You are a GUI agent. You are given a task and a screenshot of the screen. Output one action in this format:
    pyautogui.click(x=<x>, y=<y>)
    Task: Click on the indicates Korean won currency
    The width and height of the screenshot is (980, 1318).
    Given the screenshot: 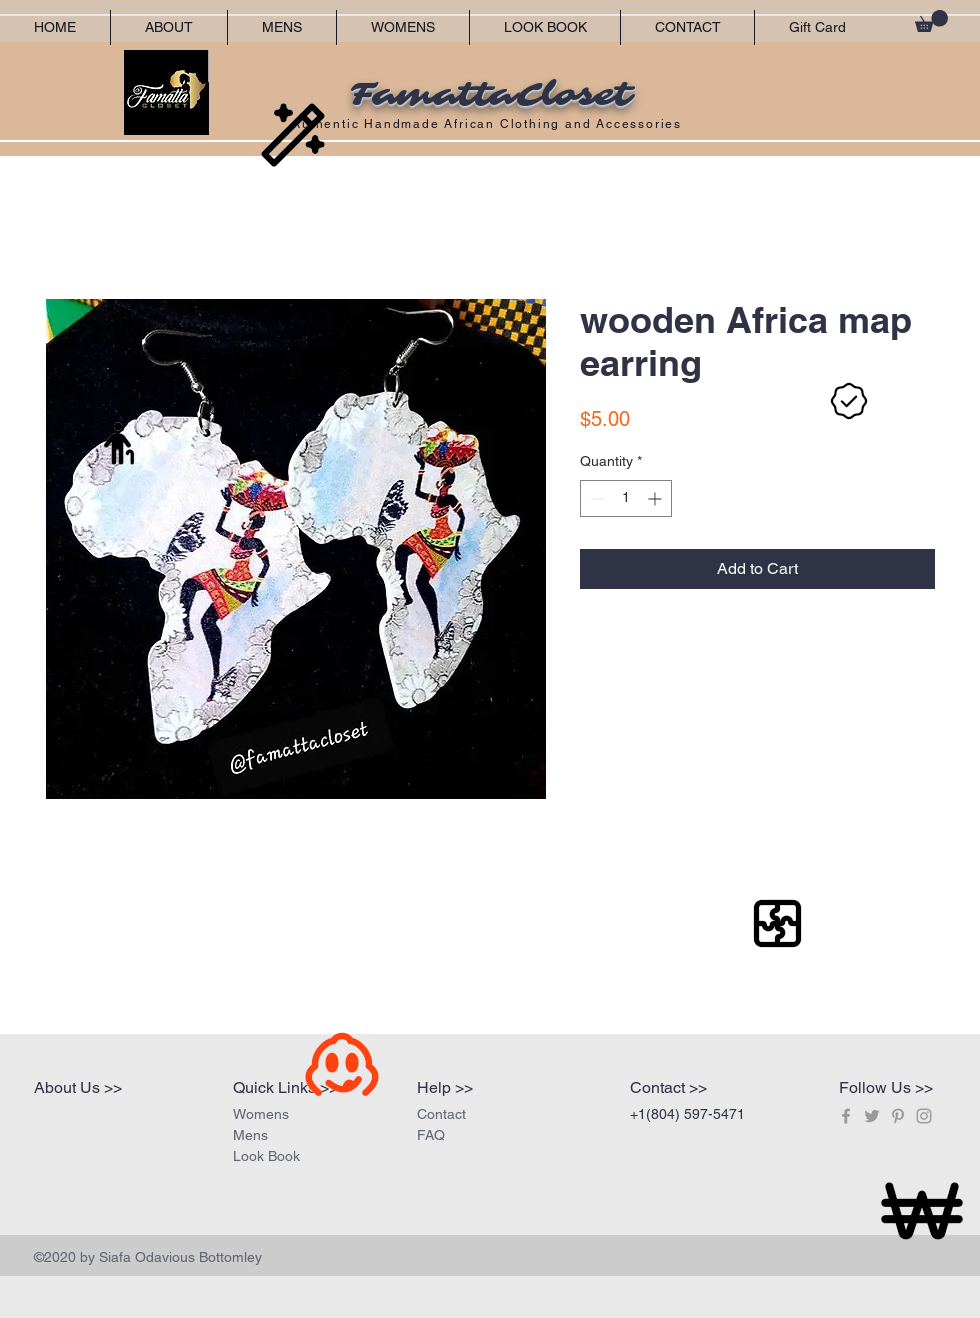 What is the action you would take?
    pyautogui.click(x=922, y=1211)
    